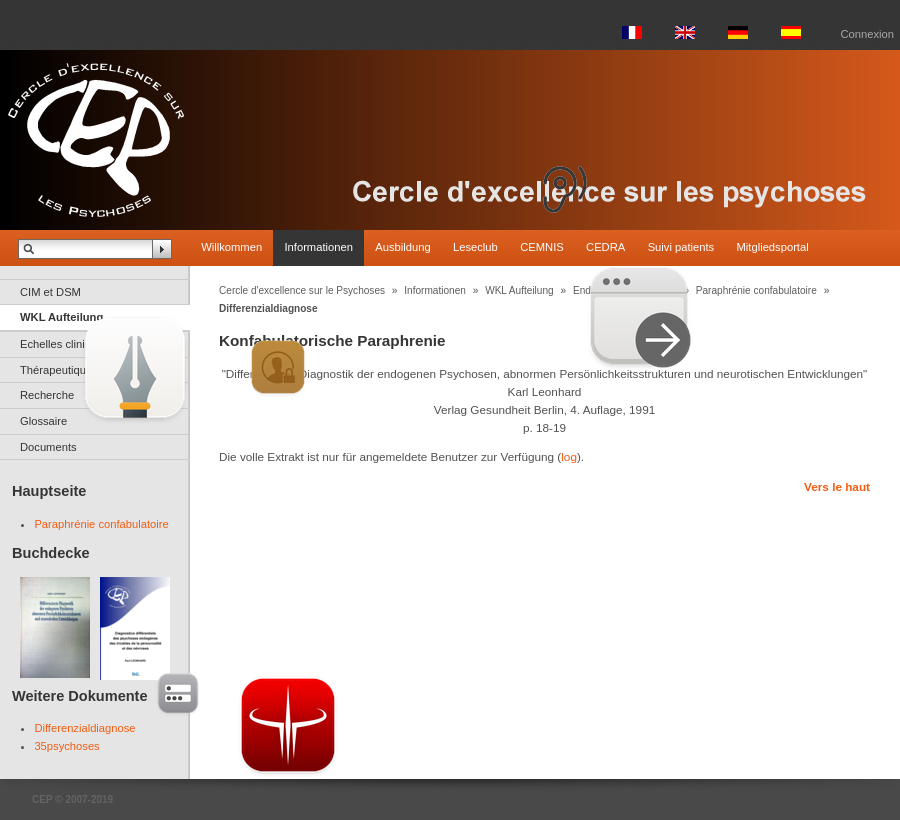 The width and height of the screenshot is (900, 820). What do you see at coordinates (563, 189) in the screenshot?
I see `access hearing accessibility settings` at bounding box center [563, 189].